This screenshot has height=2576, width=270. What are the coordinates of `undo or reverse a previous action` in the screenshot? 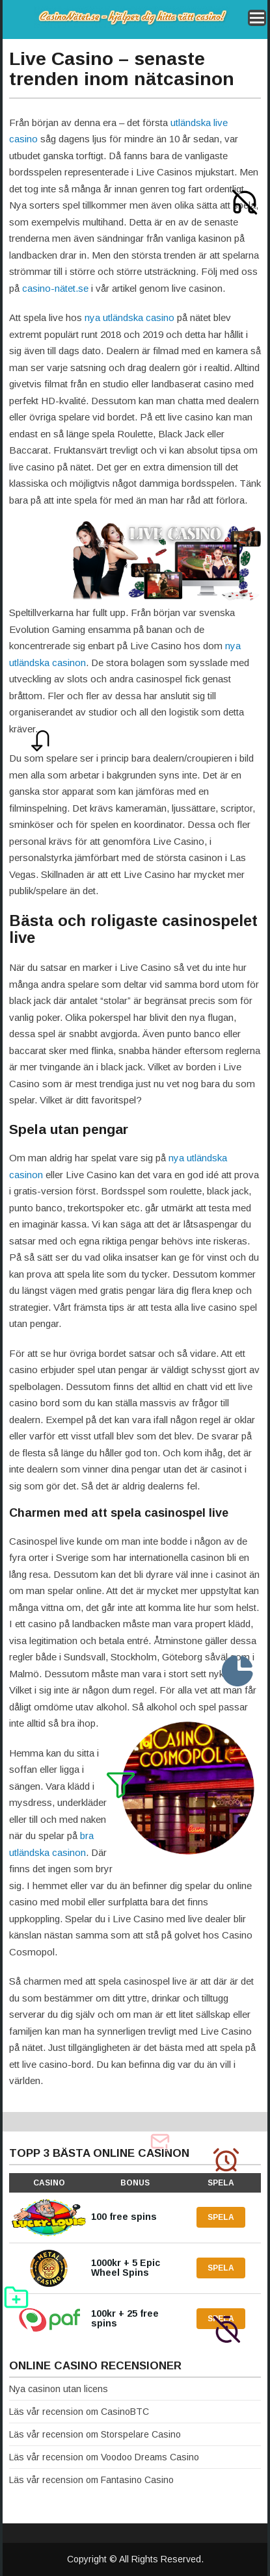 It's located at (41, 741).